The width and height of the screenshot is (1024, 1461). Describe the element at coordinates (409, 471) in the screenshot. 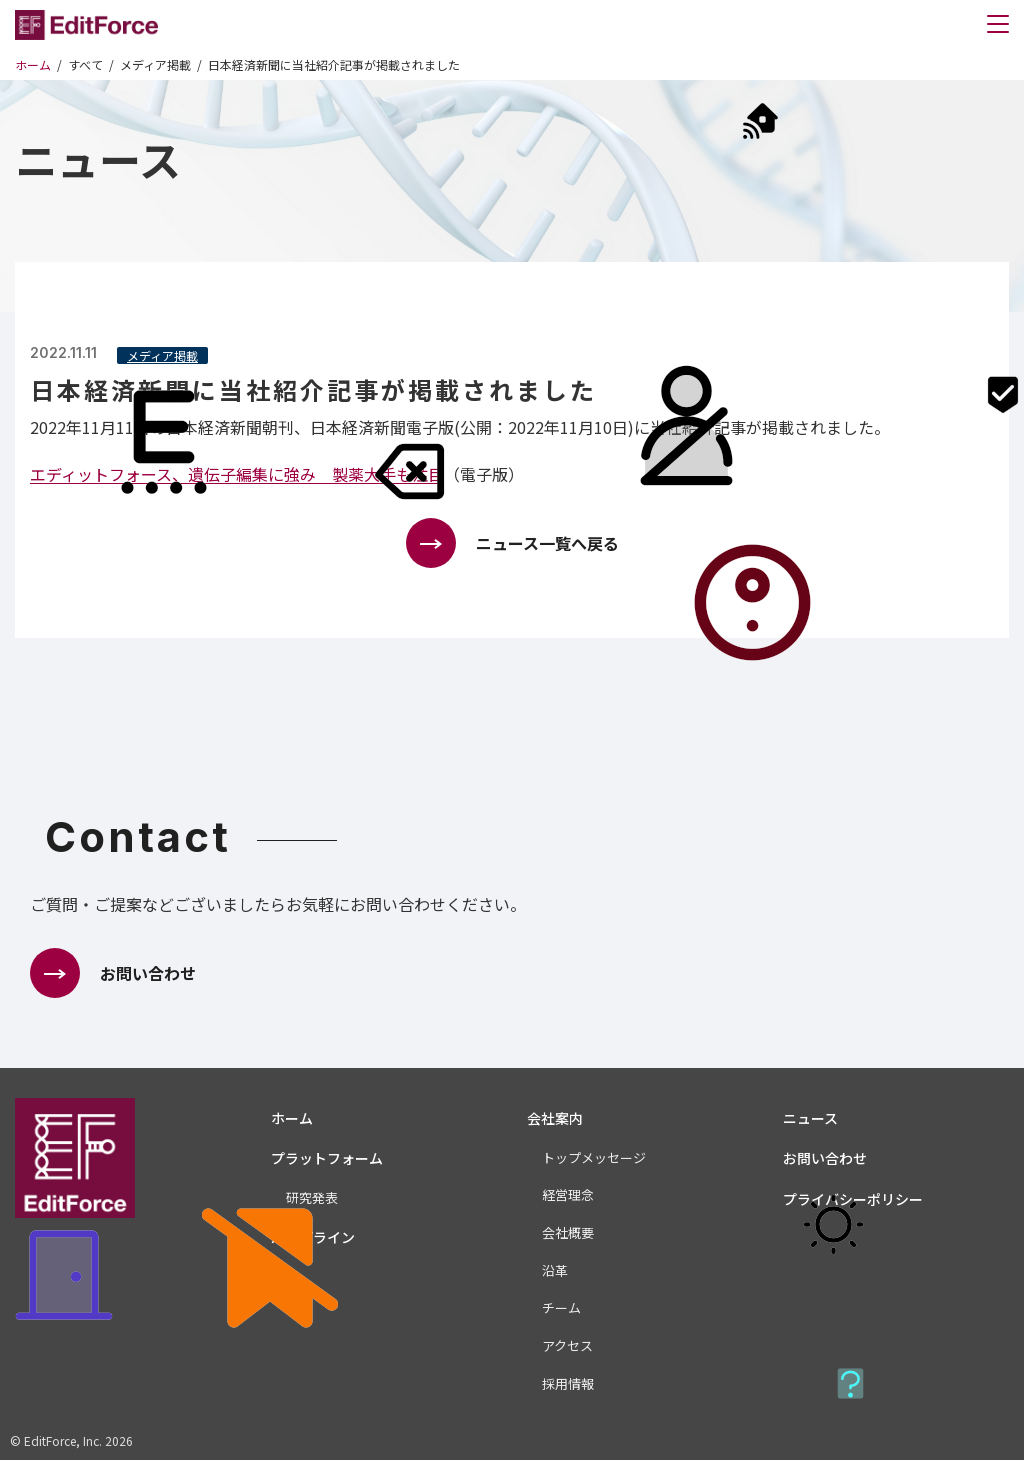

I see `delete the previous character` at that location.